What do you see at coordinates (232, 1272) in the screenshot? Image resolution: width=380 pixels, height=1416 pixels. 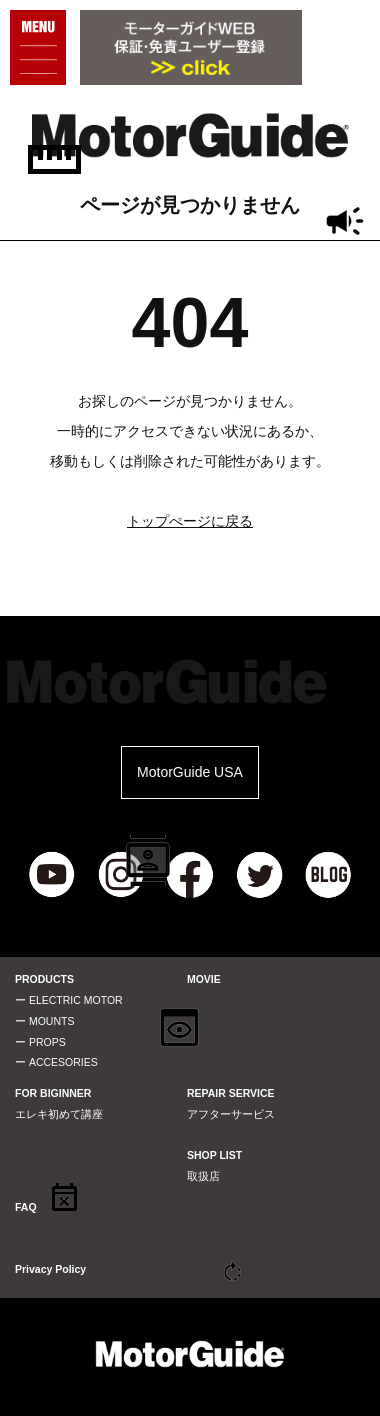 I see `rotate image clockwise` at bounding box center [232, 1272].